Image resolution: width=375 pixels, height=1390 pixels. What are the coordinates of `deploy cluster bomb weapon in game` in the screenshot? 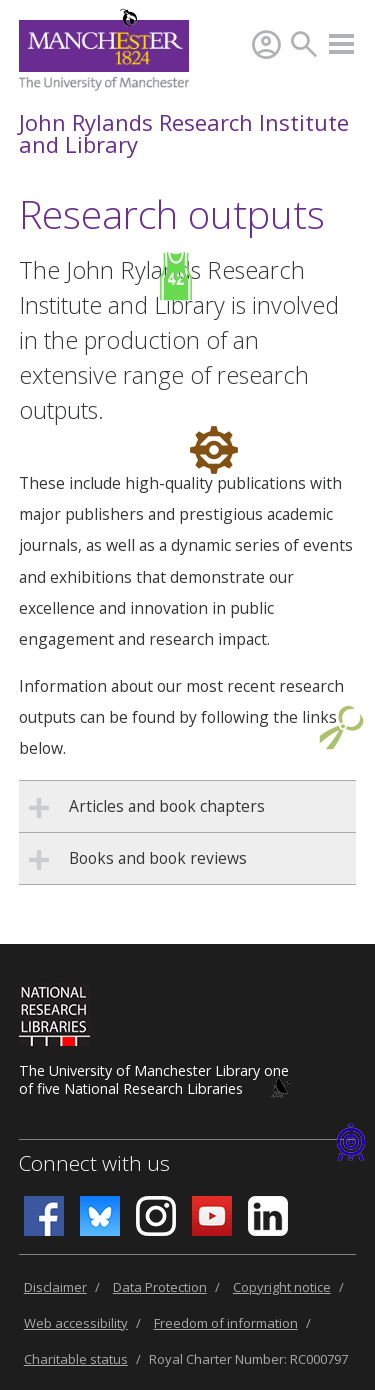 It's located at (128, 17).